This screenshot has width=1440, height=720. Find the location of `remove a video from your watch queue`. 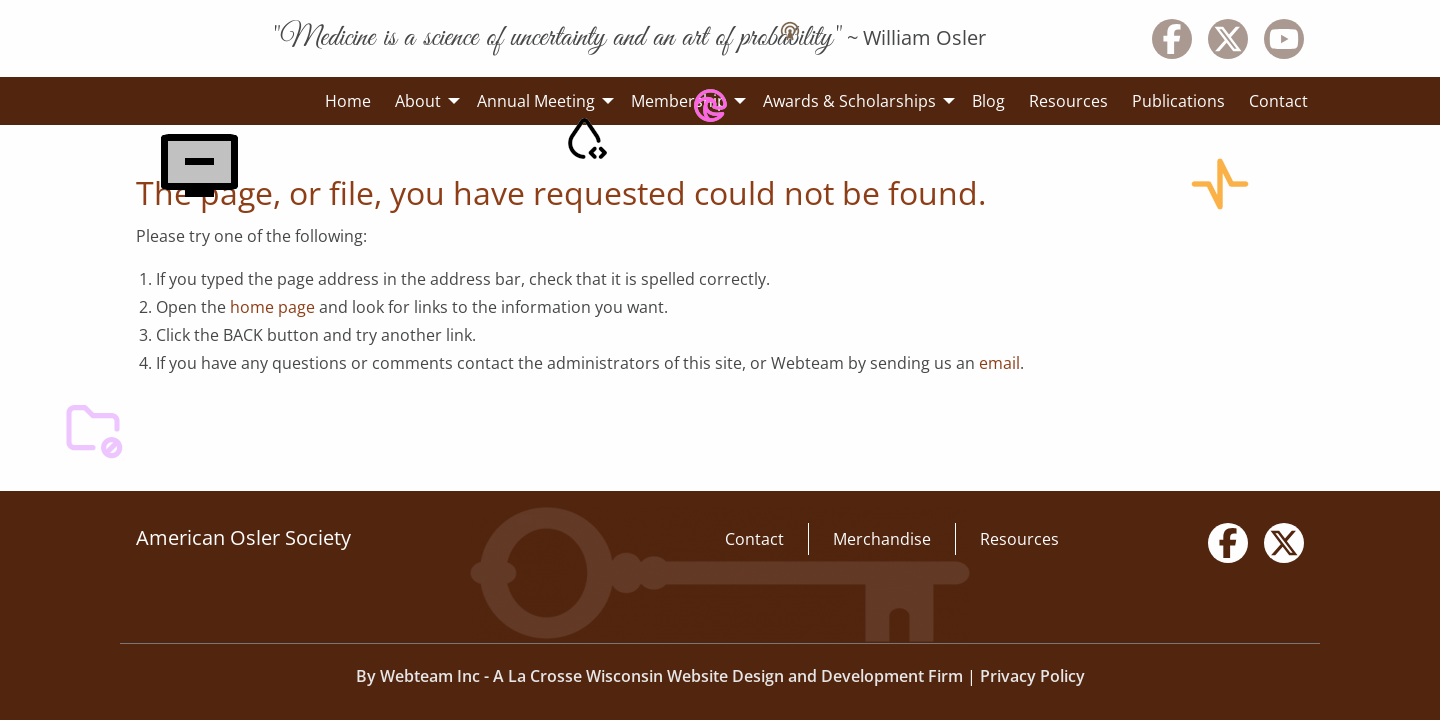

remove a video from your watch queue is located at coordinates (199, 165).